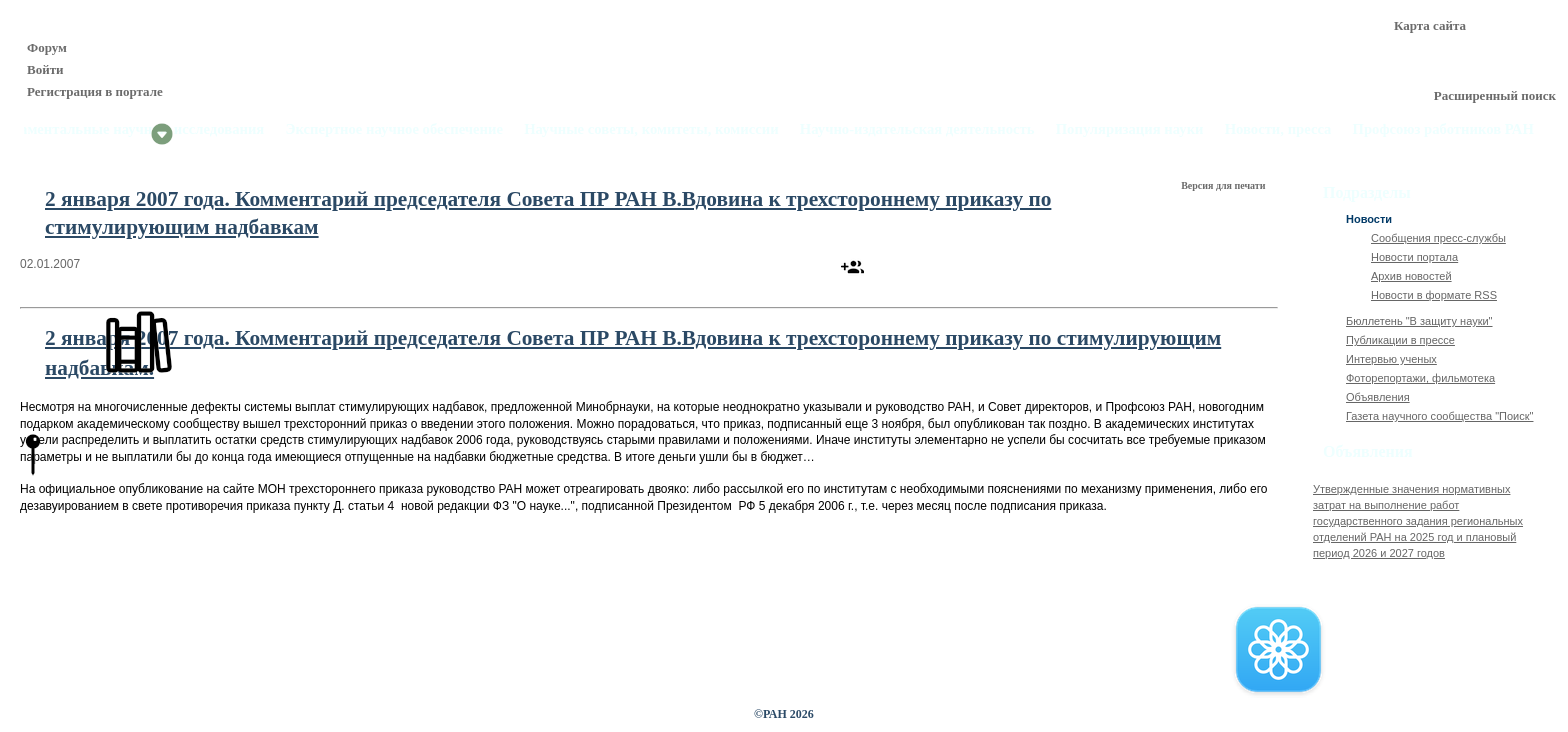 This screenshot has height=732, width=1568. Describe the element at coordinates (852, 267) in the screenshot. I see `add a new member to the group` at that location.